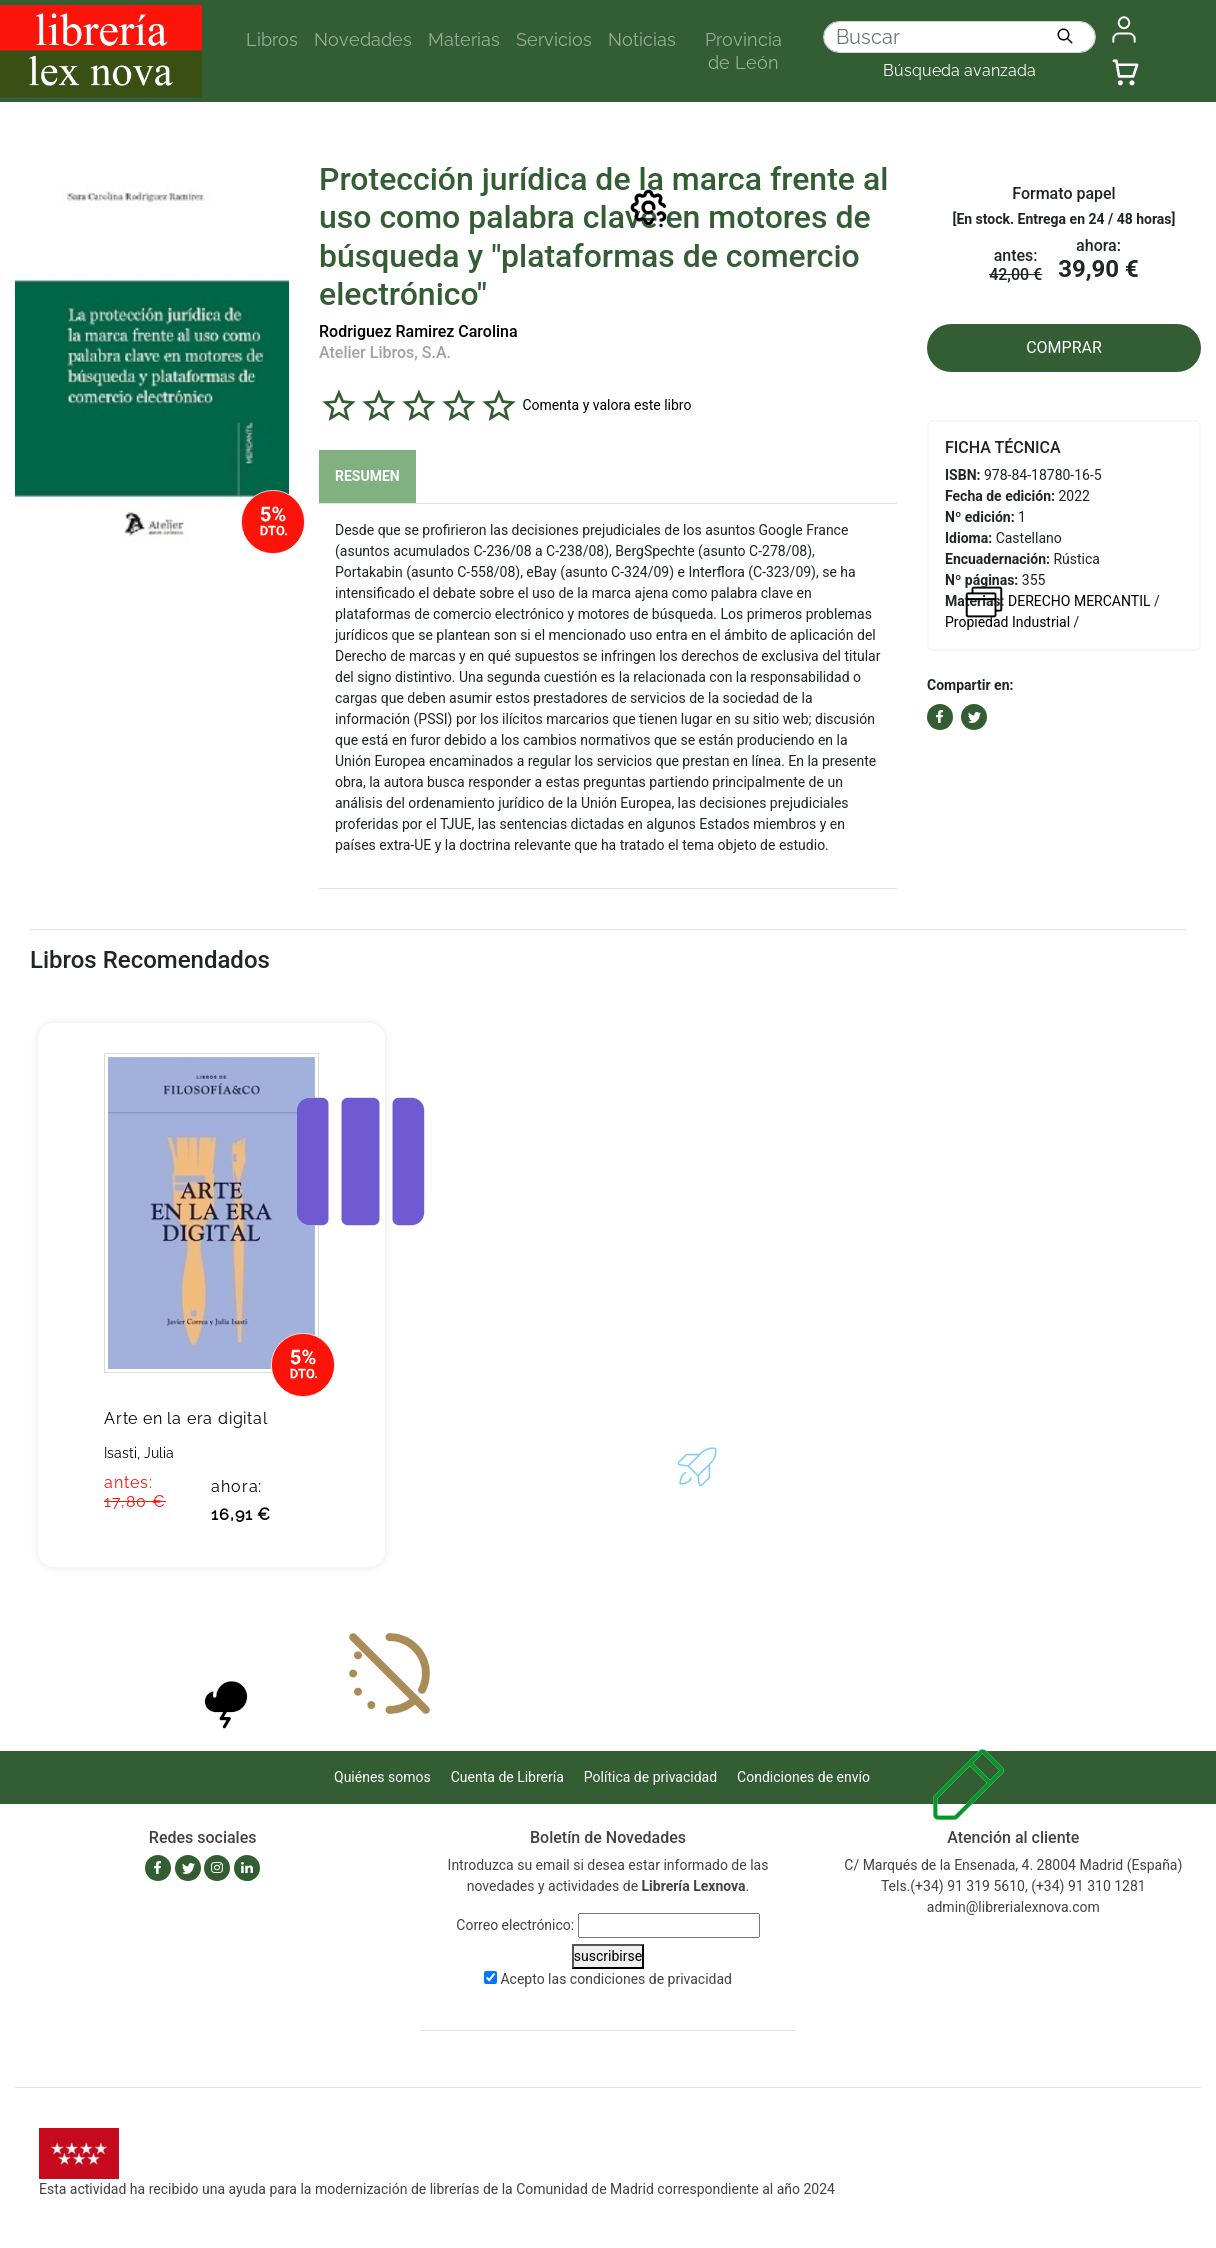 The height and width of the screenshot is (2248, 1216). Describe the element at coordinates (967, 1786) in the screenshot. I see `edit content or text` at that location.